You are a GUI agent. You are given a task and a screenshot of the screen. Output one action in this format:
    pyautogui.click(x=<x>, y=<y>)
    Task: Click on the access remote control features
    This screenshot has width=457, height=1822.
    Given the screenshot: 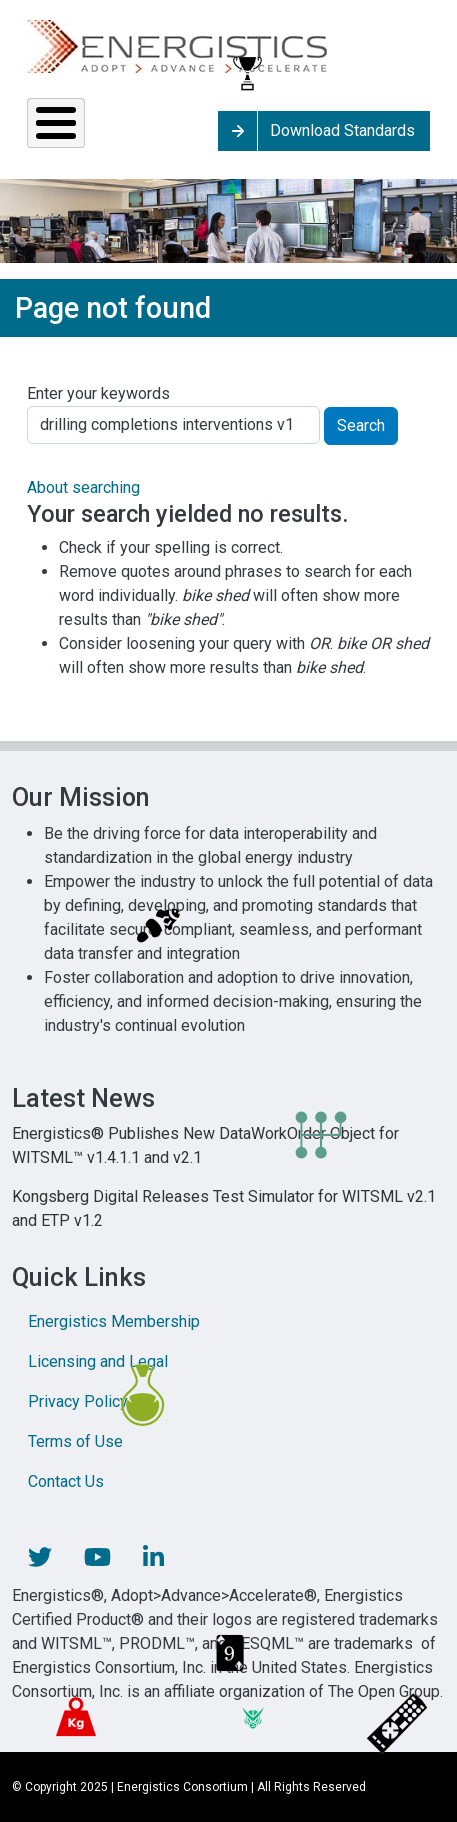 What is the action you would take?
    pyautogui.click(x=397, y=1723)
    